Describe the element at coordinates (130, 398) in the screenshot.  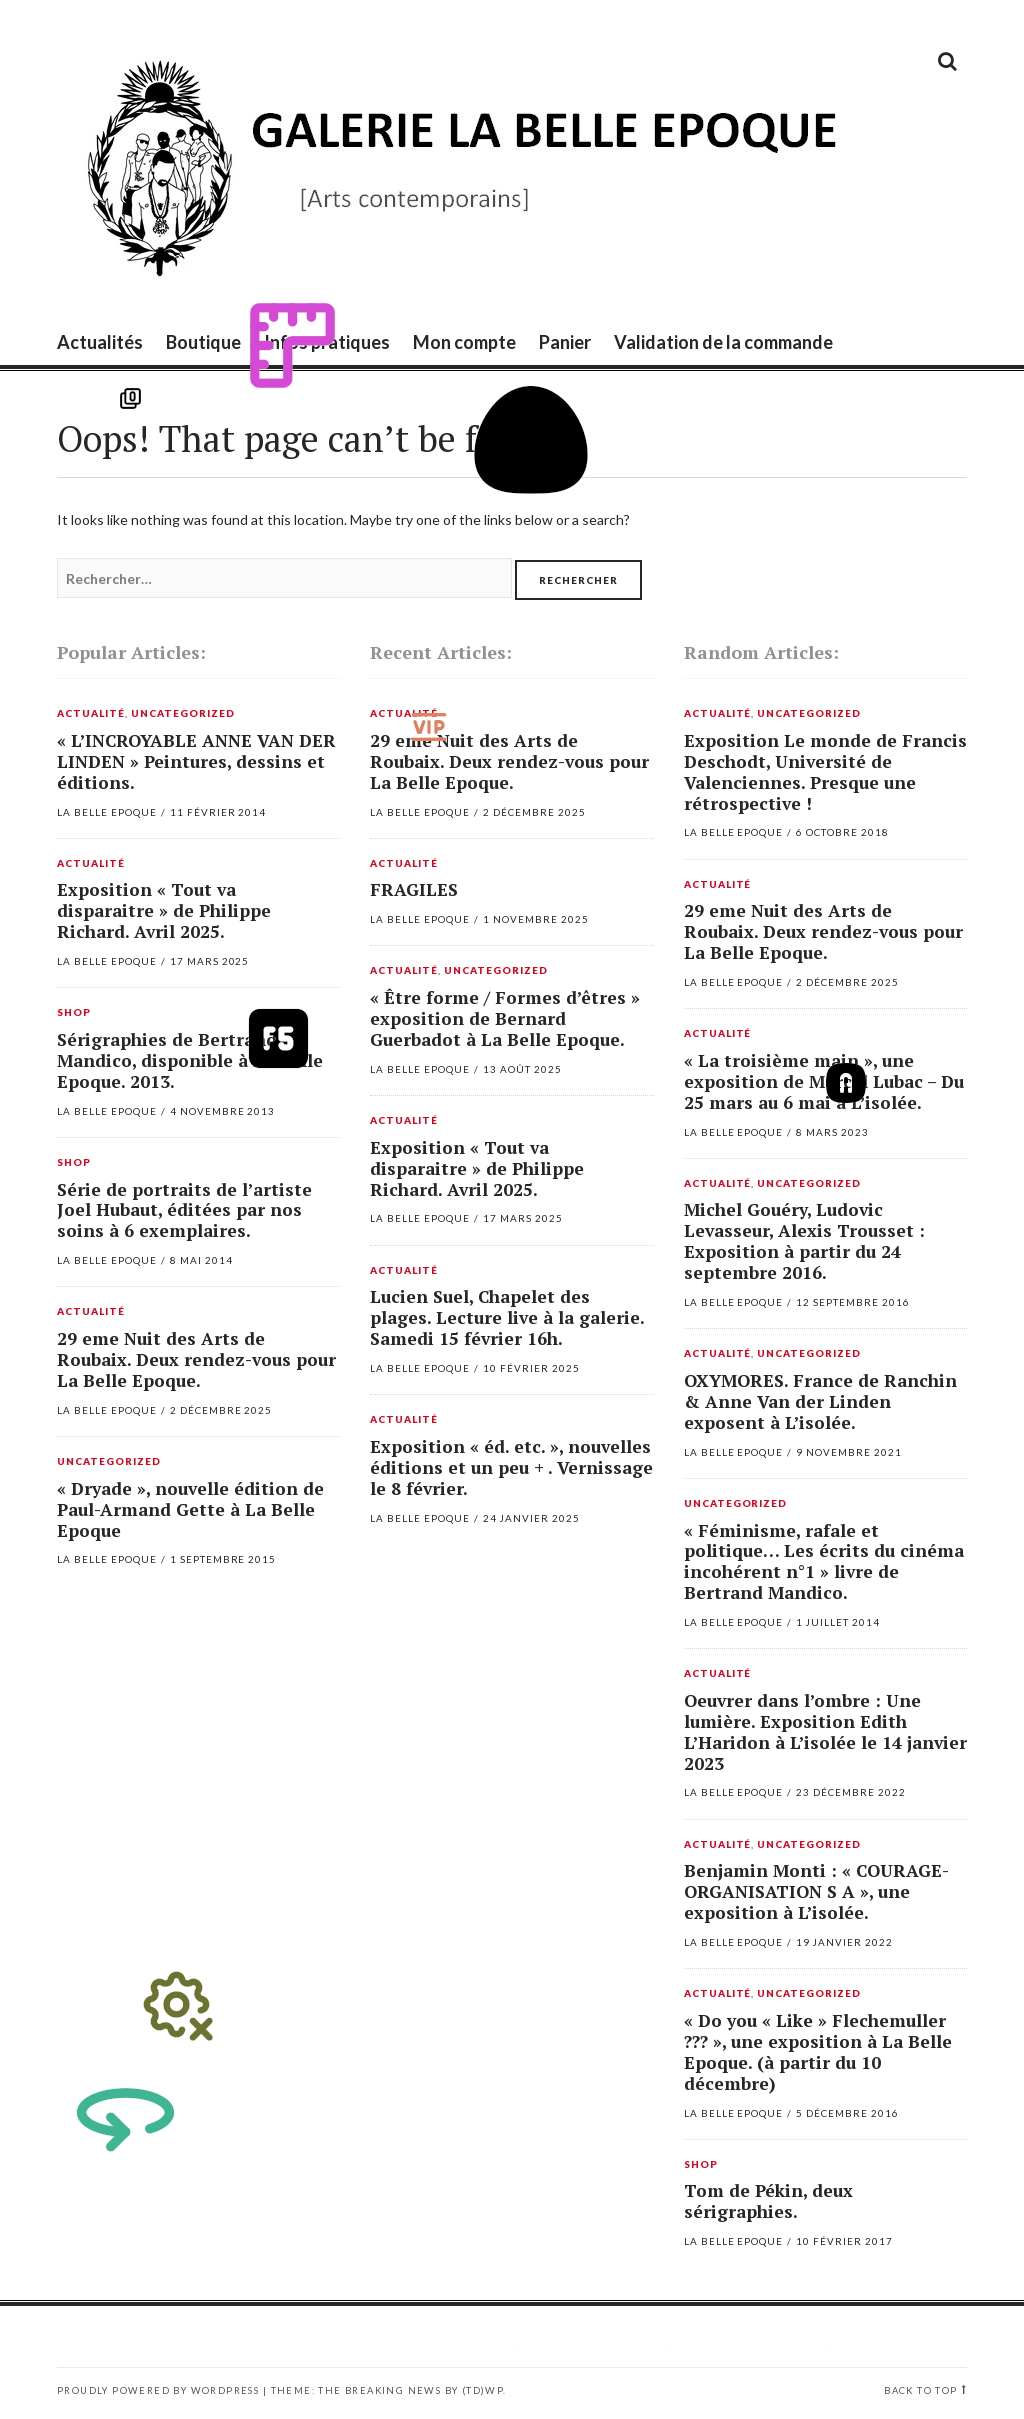
I see `indicates zero items in a collection or stack` at that location.